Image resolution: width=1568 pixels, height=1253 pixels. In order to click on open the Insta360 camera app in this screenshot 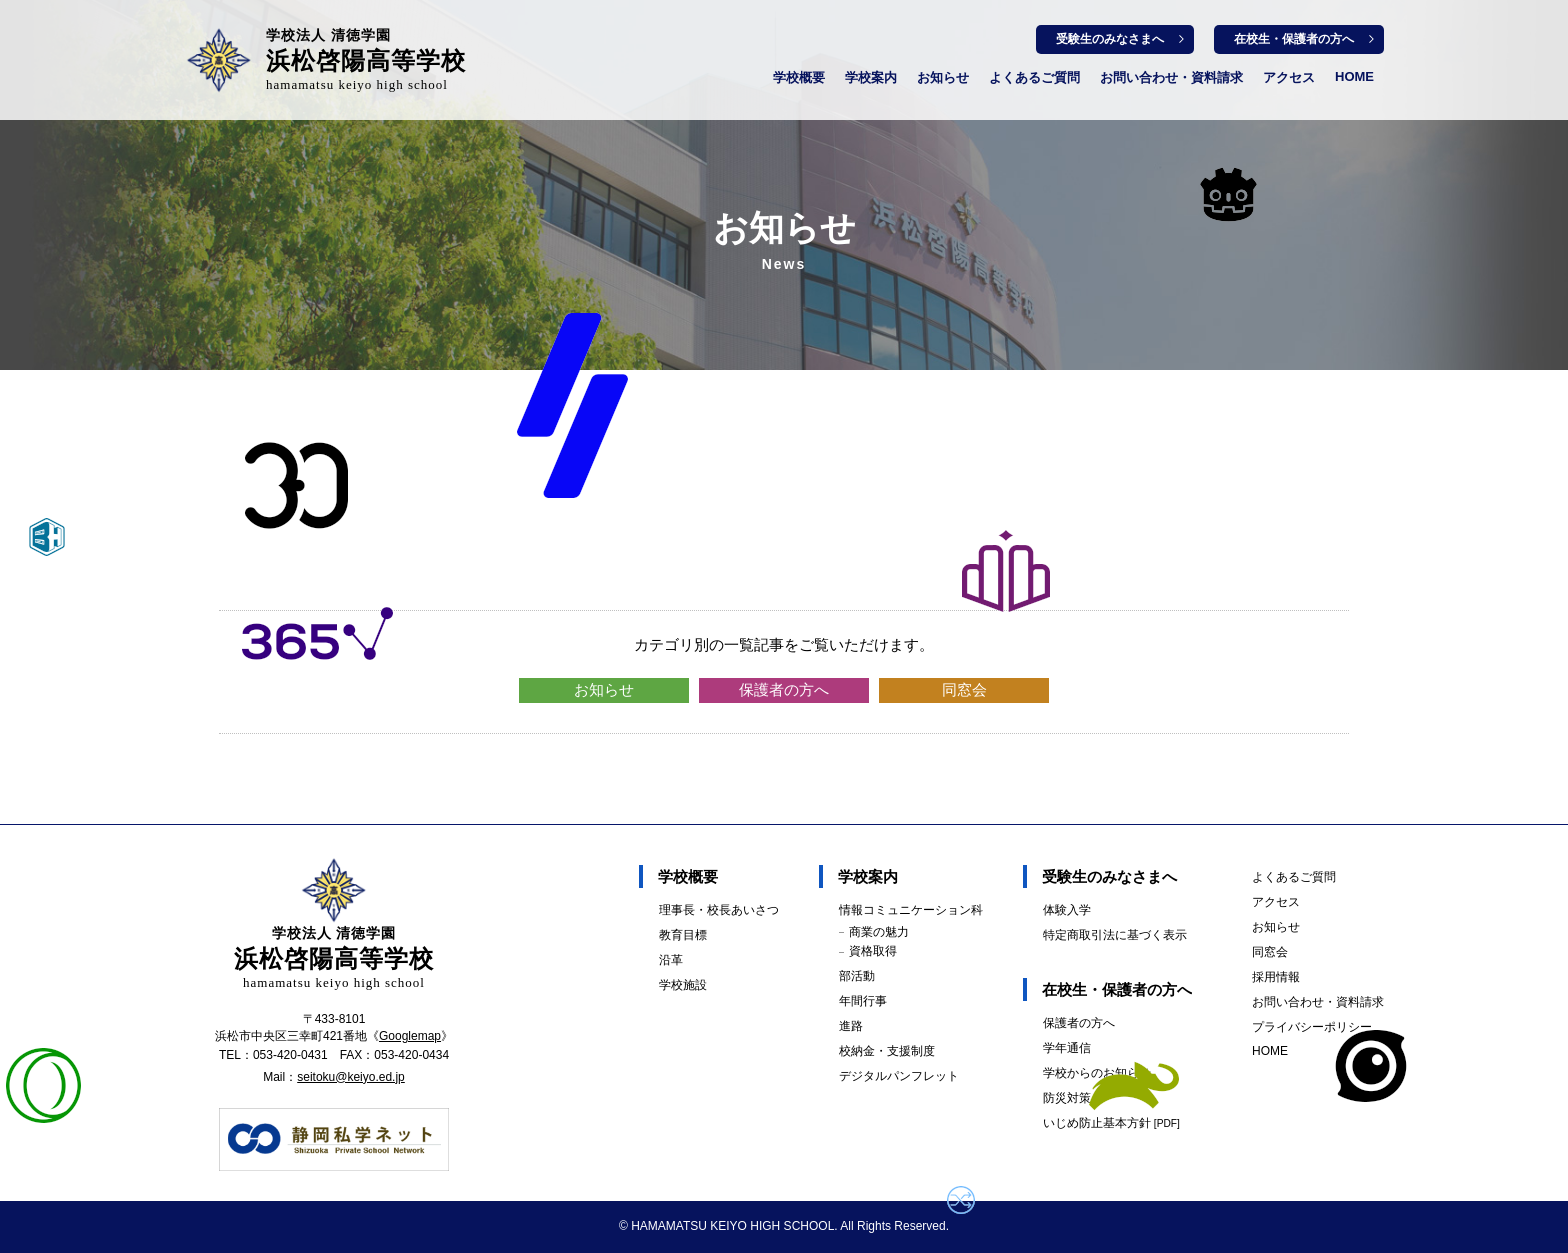, I will do `click(1371, 1066)`.